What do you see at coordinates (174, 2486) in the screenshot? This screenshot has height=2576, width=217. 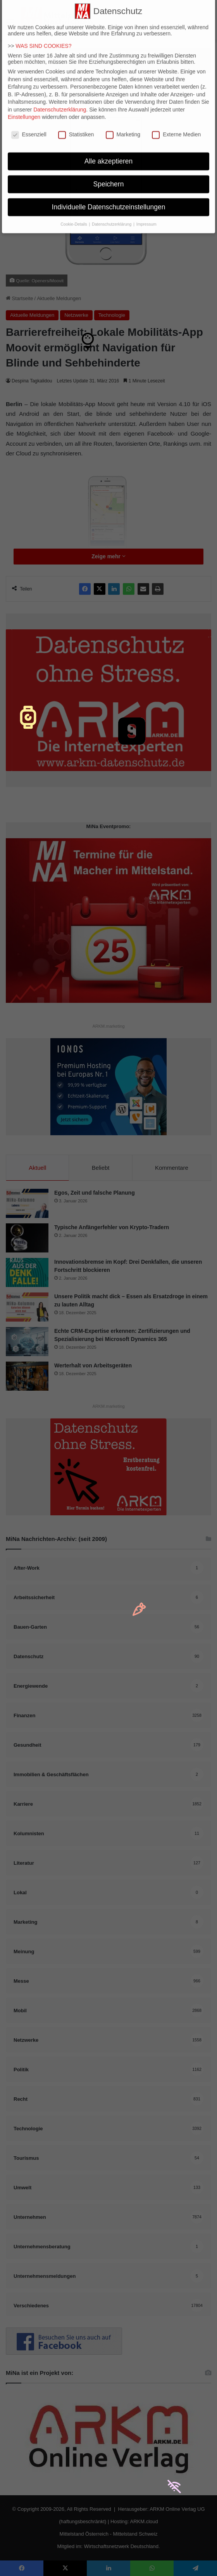 I see `indicates wifi is disabled or unavailable` at bounding box center [174, 2486].